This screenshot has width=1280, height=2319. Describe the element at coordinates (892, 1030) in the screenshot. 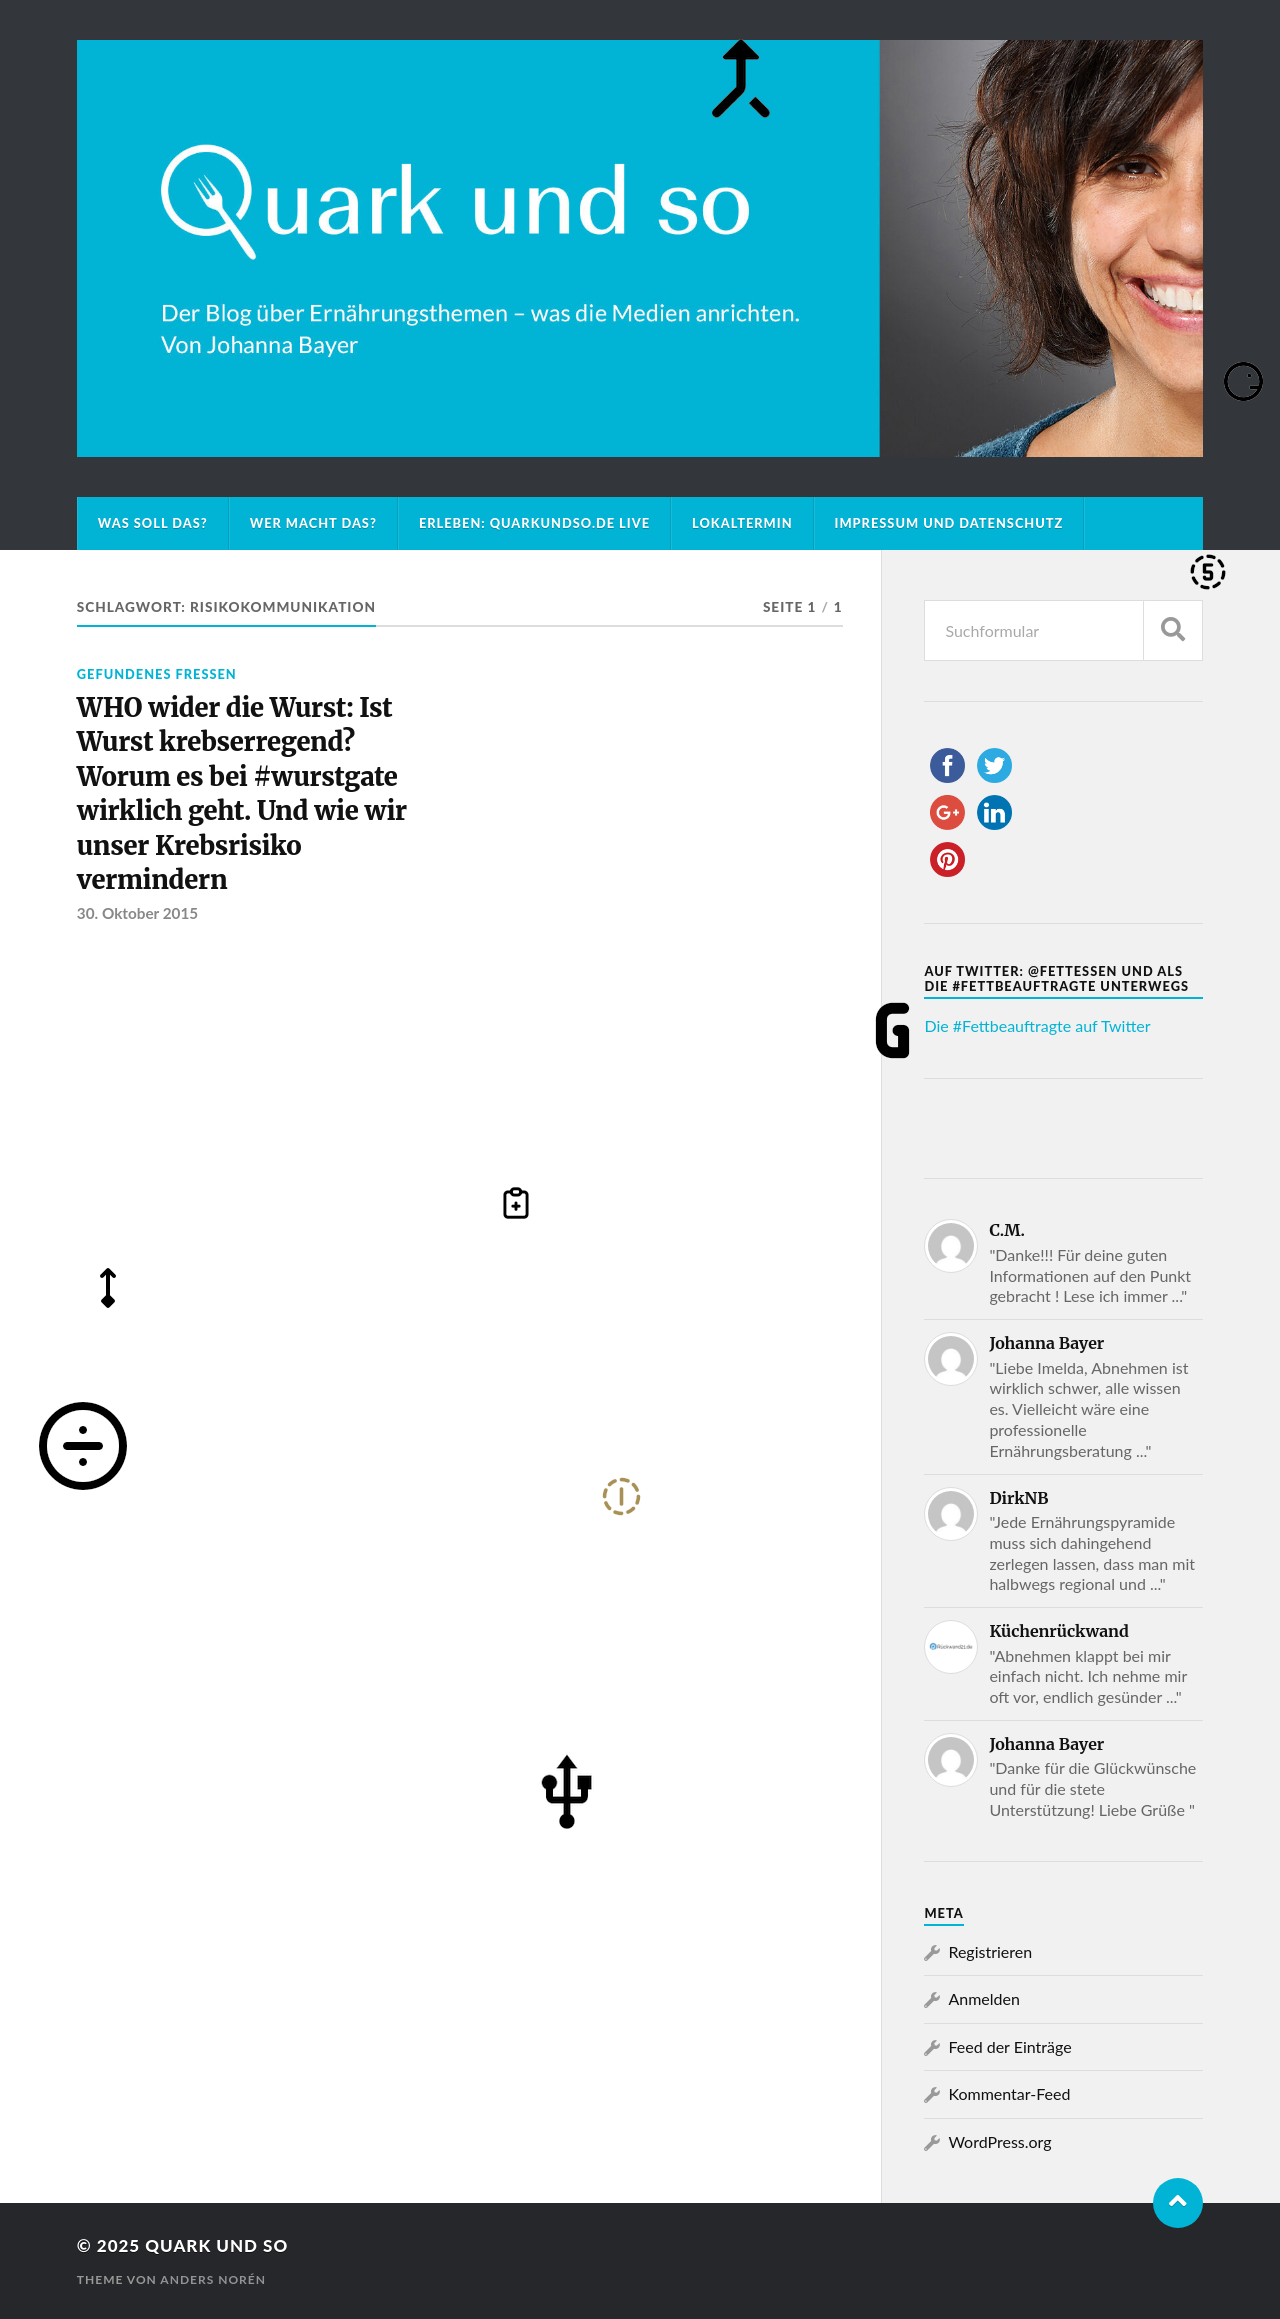

I see `indicates items starting with the letter G` at that location.